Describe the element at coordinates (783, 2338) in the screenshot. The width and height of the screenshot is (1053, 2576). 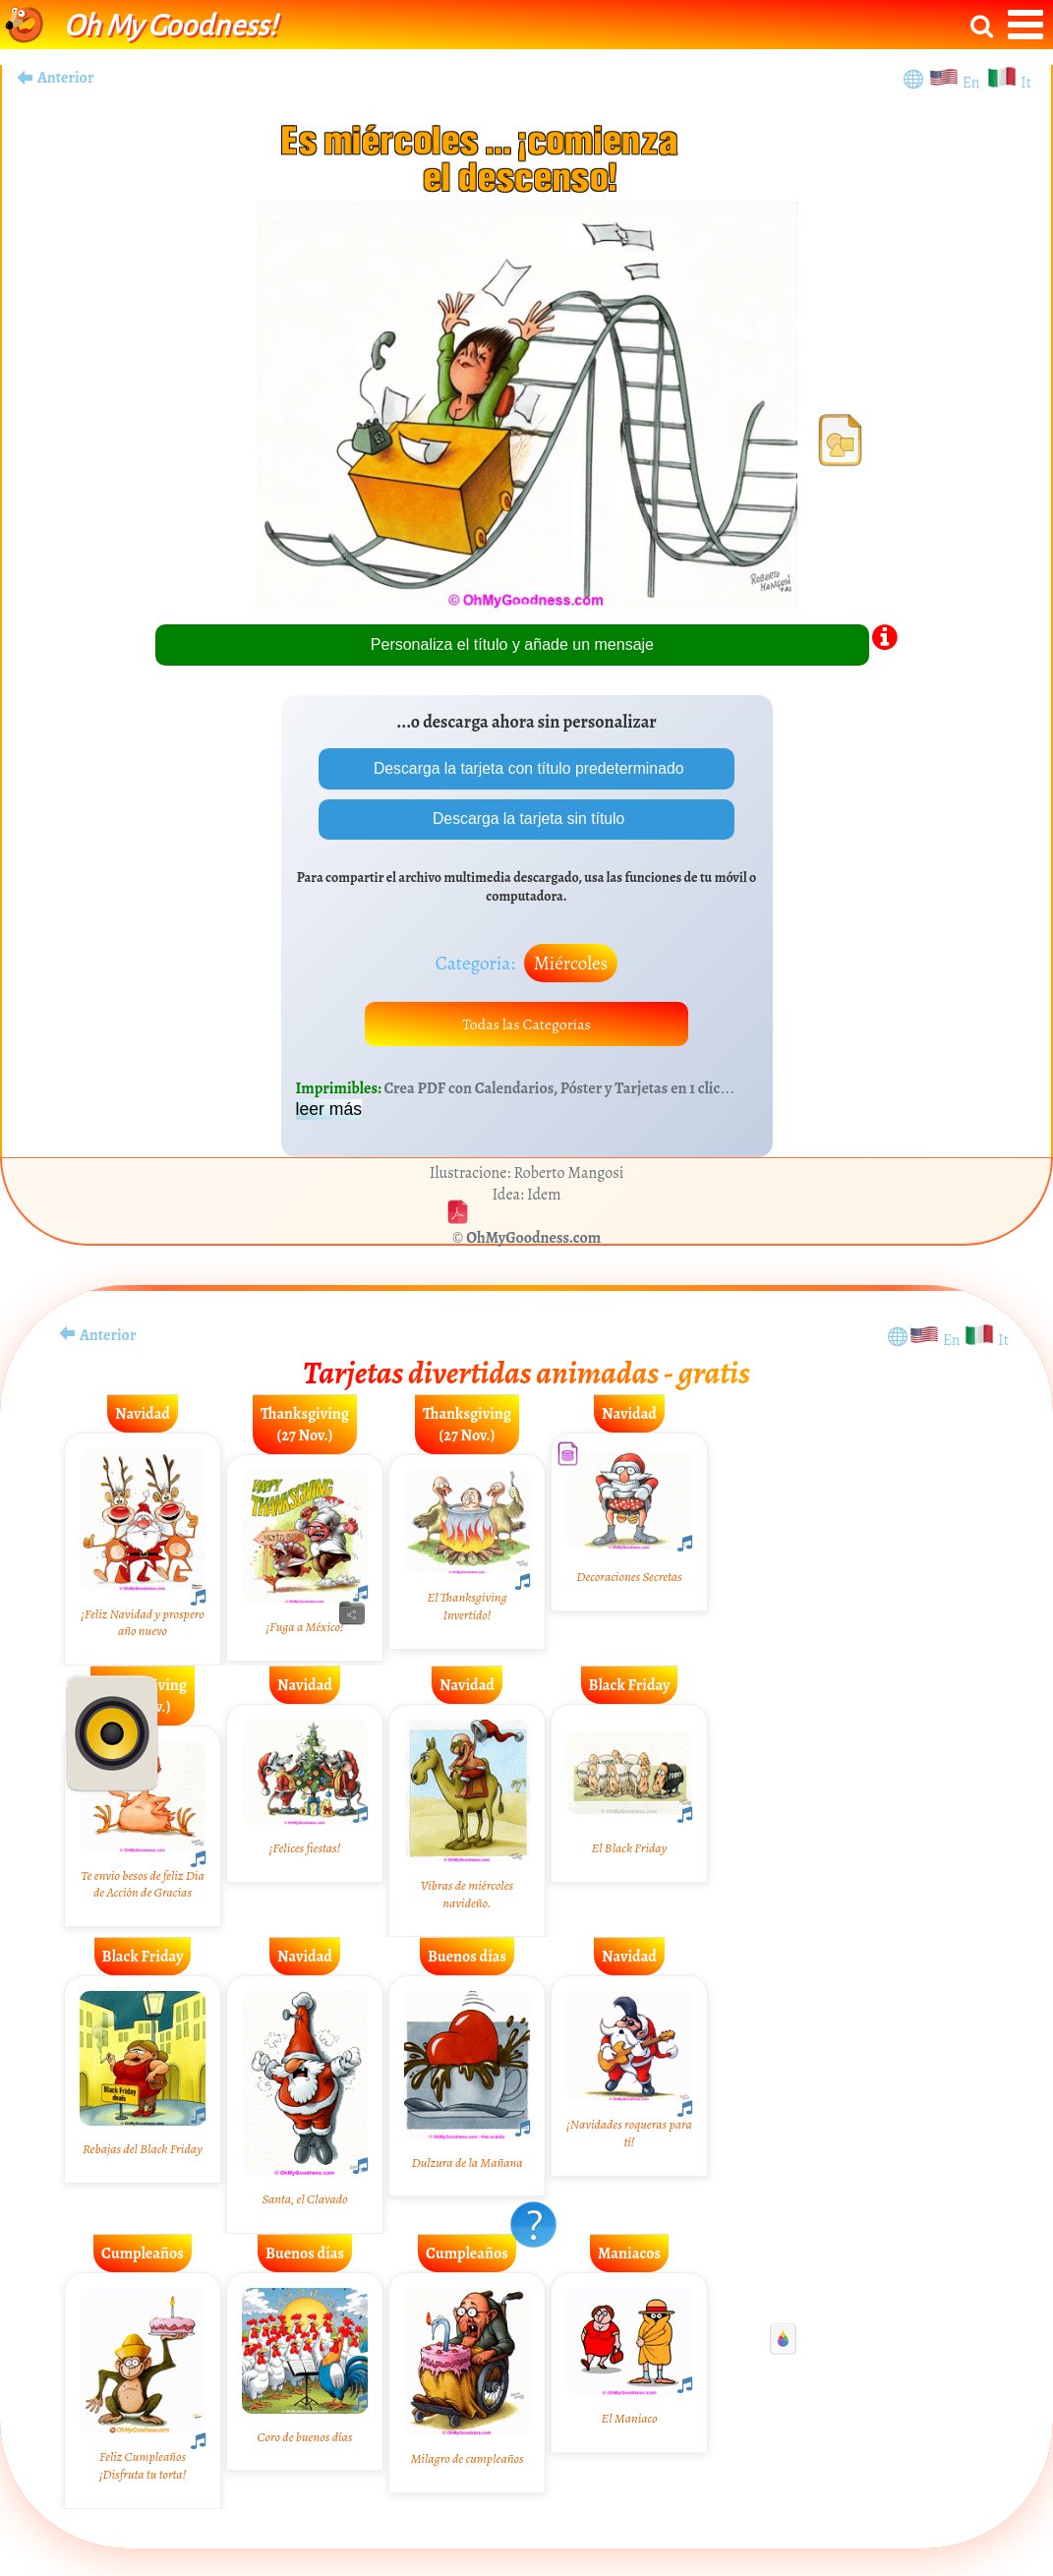
I see `an ICC color profile file` at that location.